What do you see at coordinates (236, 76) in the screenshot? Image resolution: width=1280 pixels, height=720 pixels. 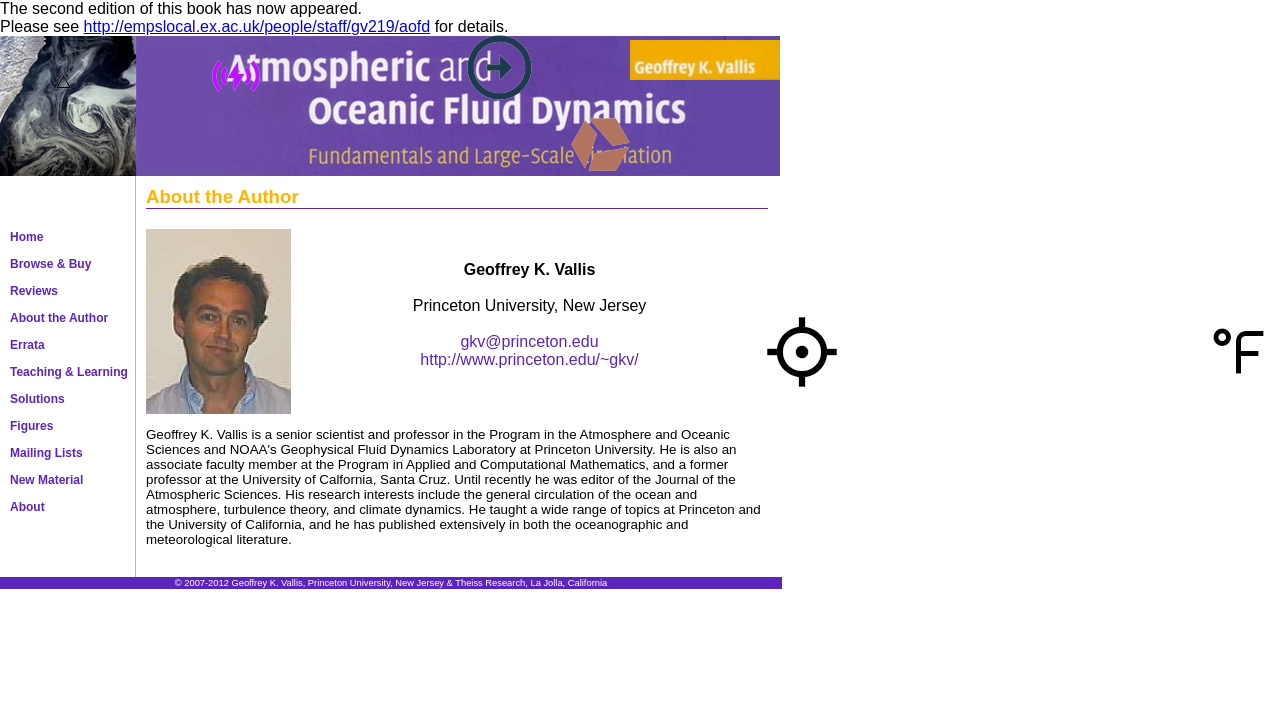 I see `indicates wireless charging is active` at bounding box center [236, 76].